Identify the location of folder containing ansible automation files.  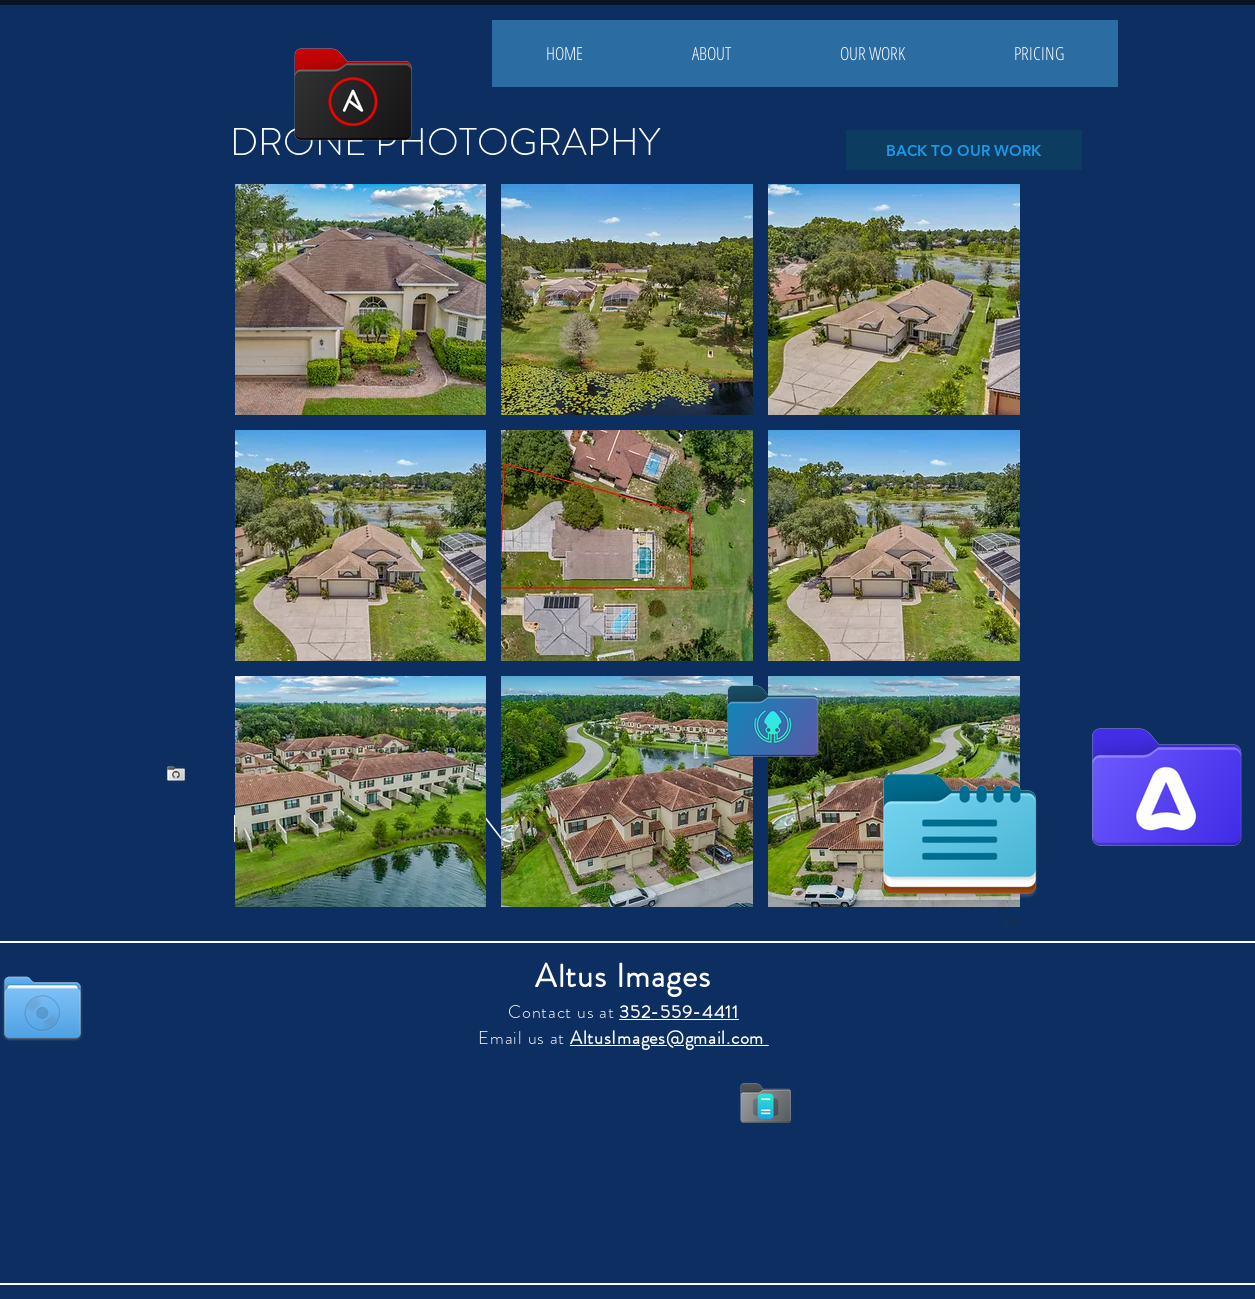
(352, 97).